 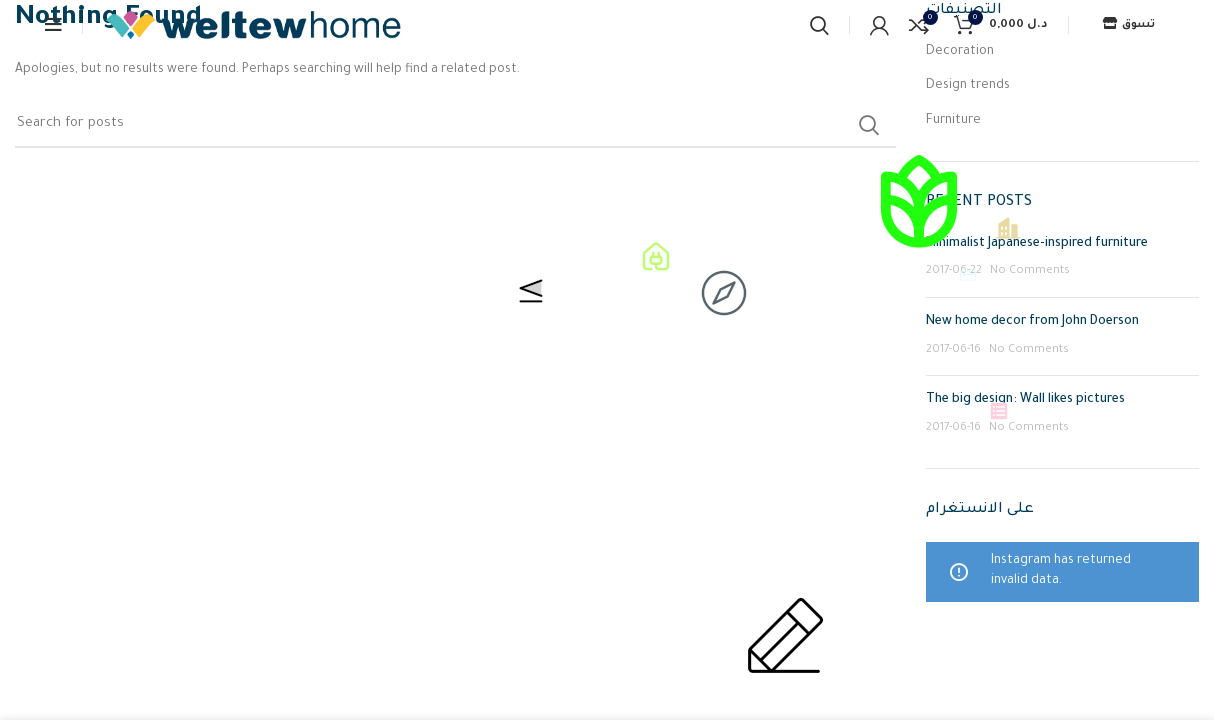 What do you see at coordinates (784, 637) in the screenshot?
I see `edit text or content` at bounding box center [784, 637].